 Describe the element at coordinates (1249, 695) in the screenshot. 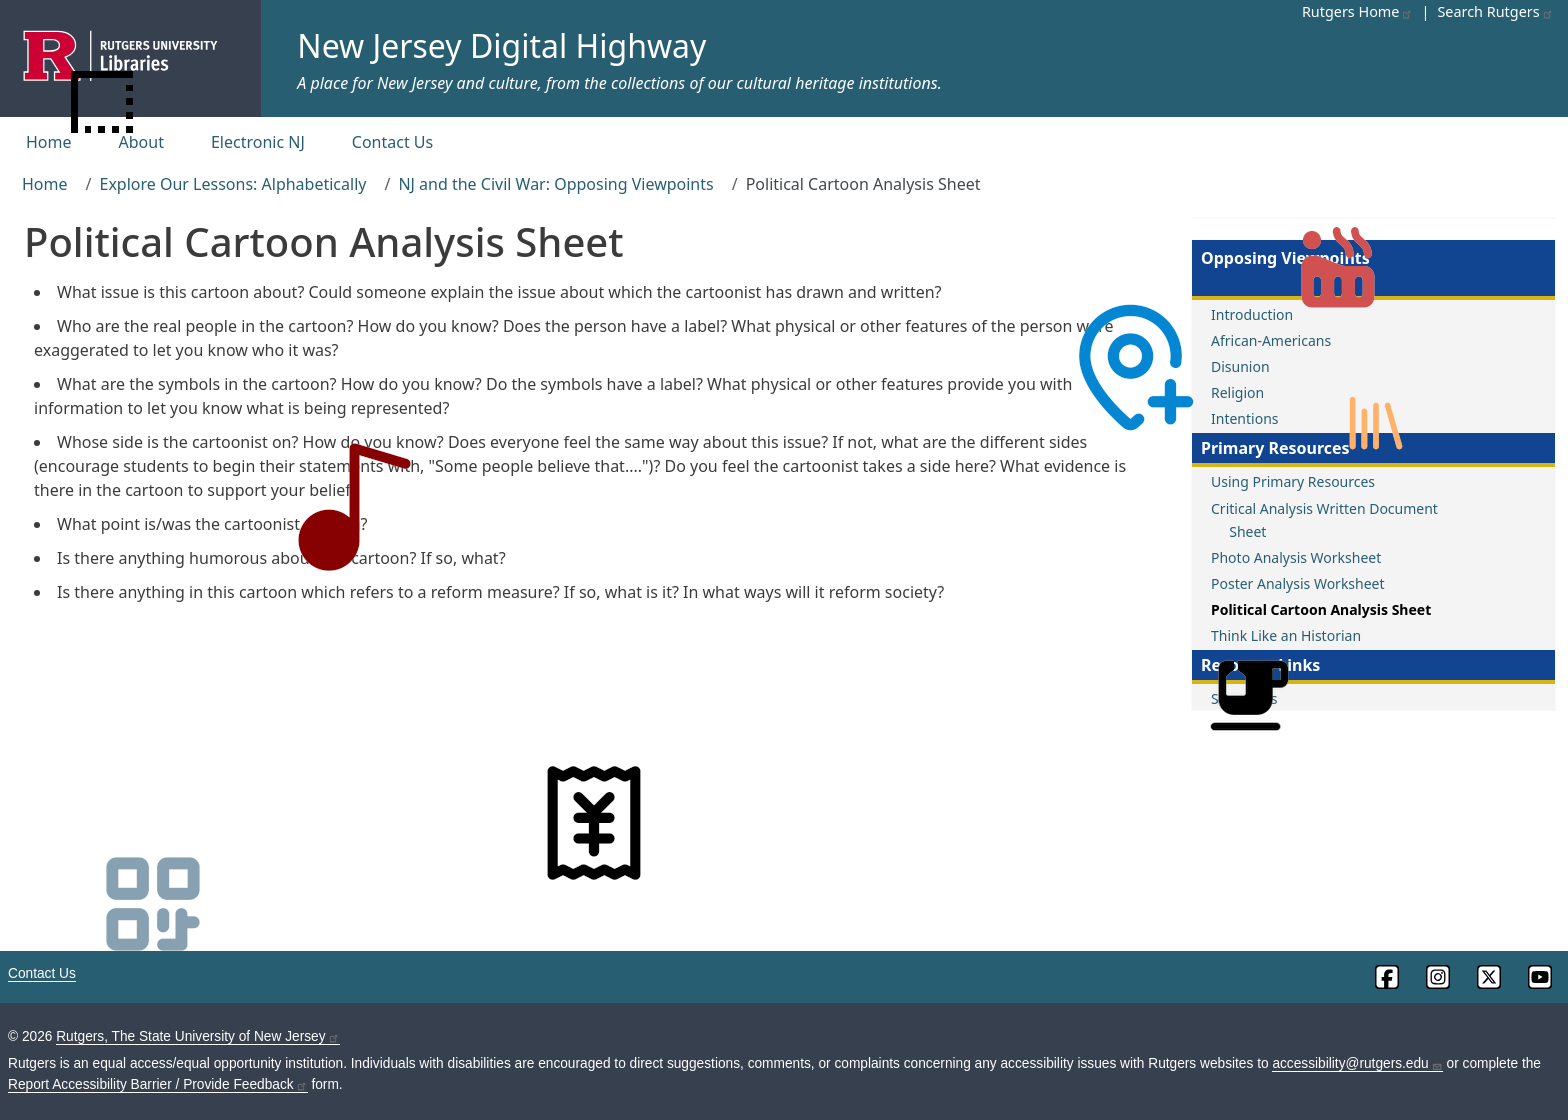

I see `access food and beverage emoji category` at that location.